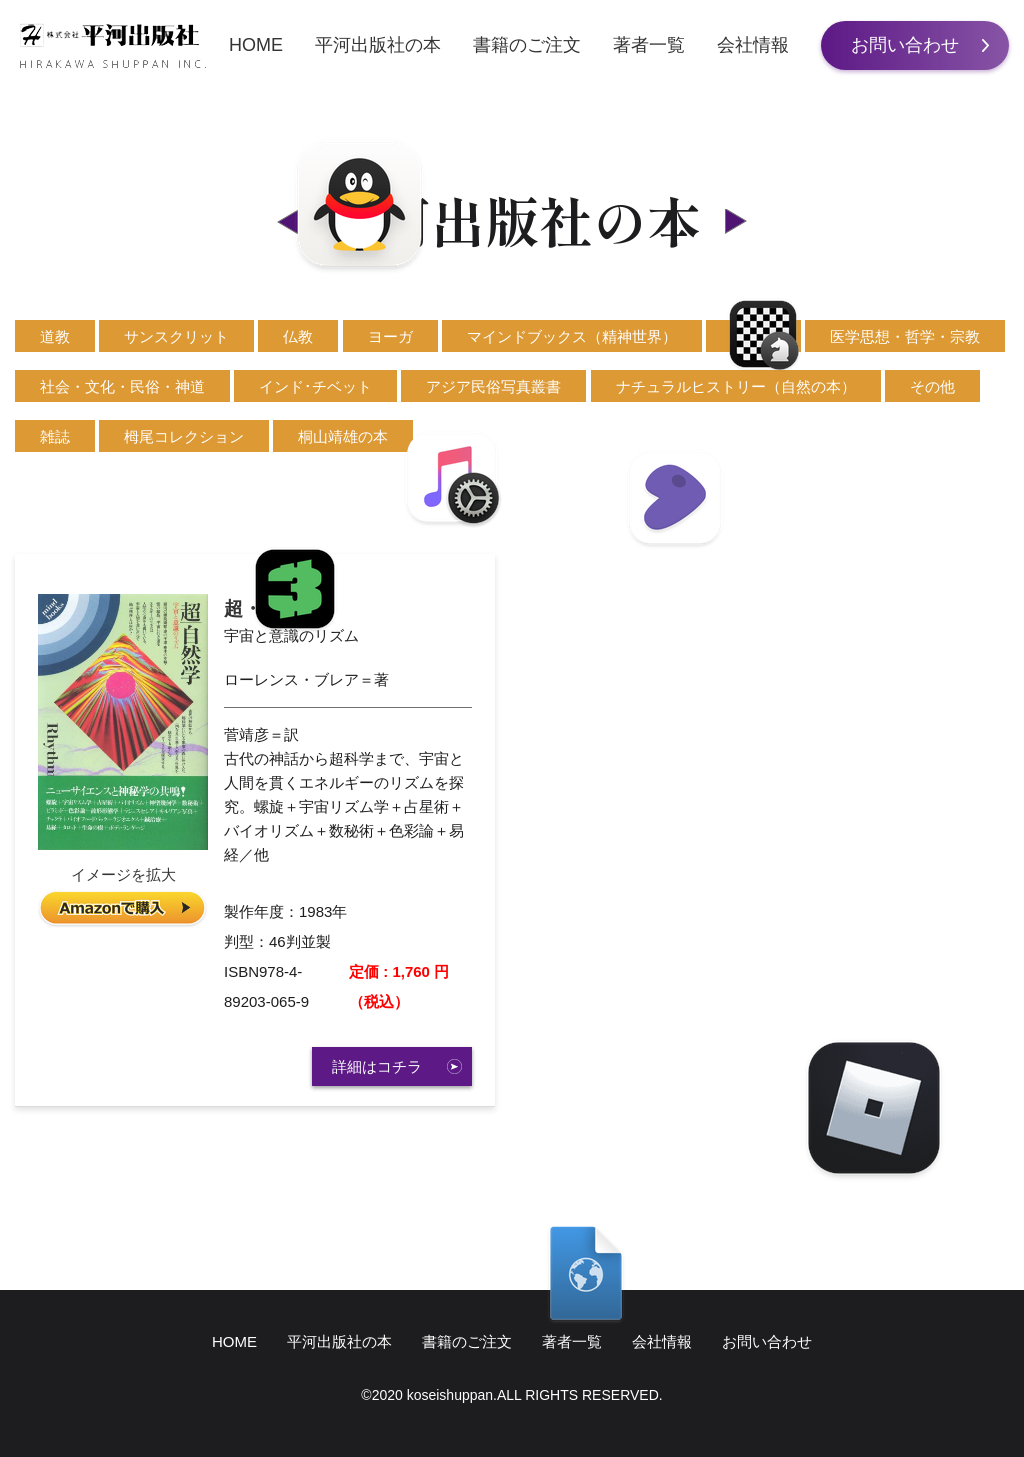  Describe the element at coordinates (451, 477) in the screenshot. I see `open audio or music playback settings` at that location.